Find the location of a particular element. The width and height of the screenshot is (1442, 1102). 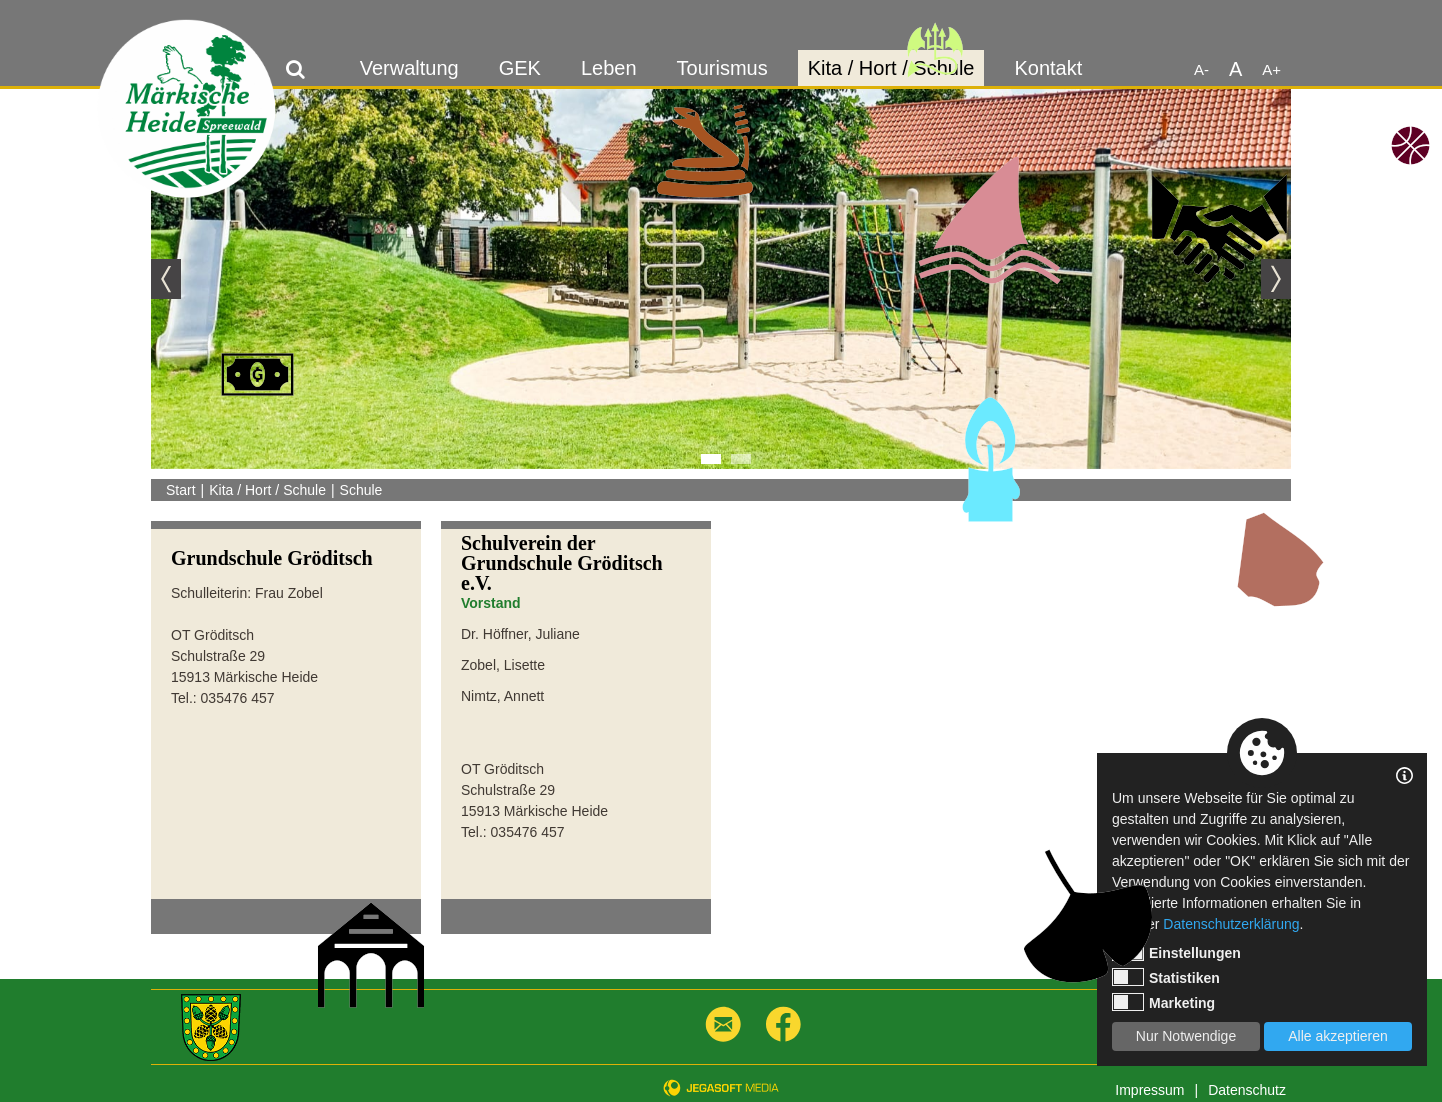

confirm a deal or agreement is located at coordinates (1219, 229).